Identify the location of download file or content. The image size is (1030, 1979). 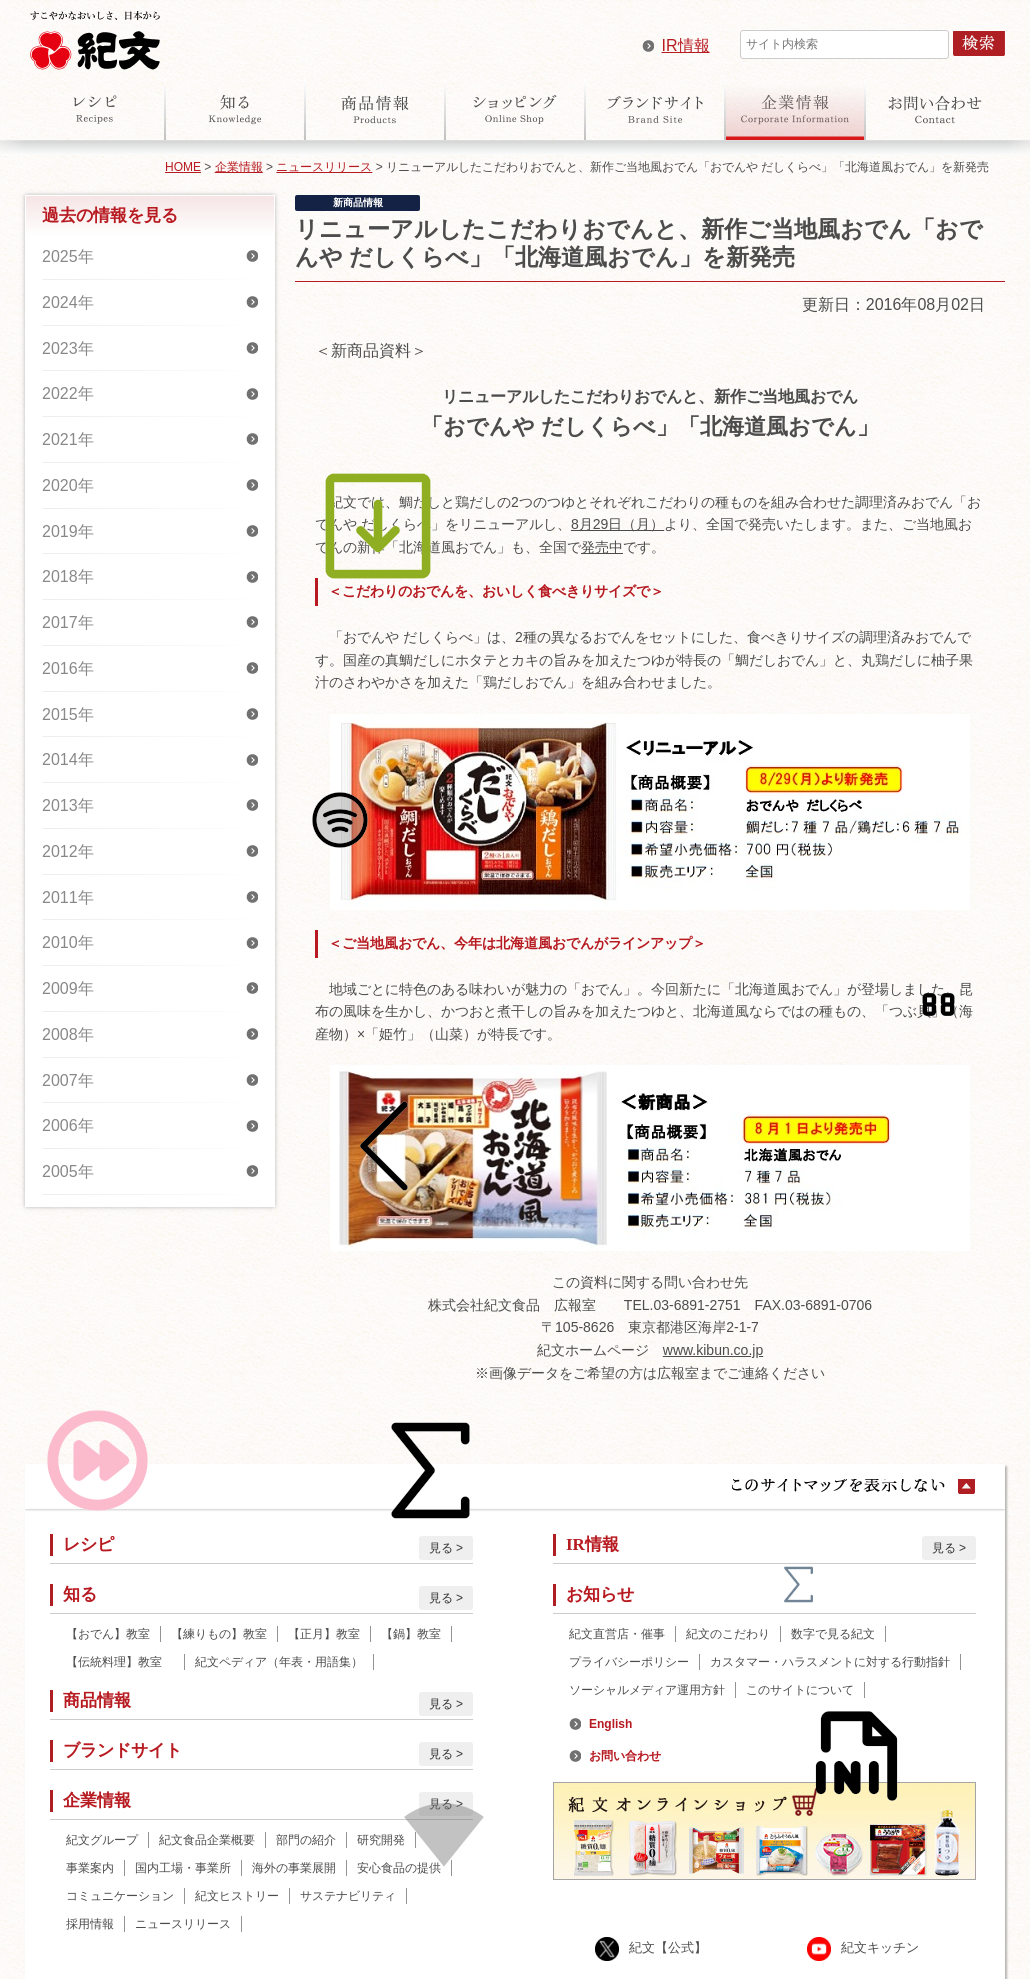
(378, 526).